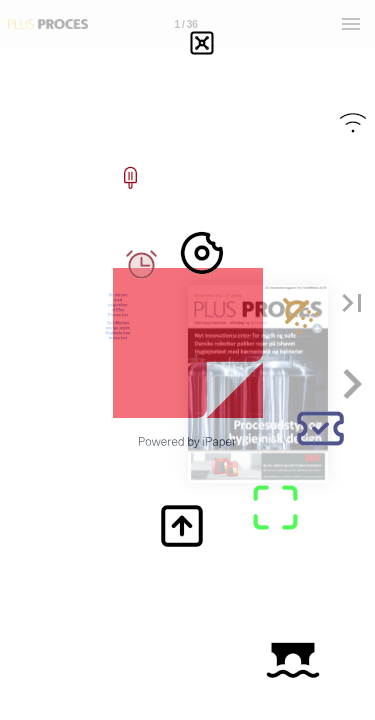 The height and width of the screenshot is (720, 375). What do you see at coordinates (182, 526) in the screenshot?
I see `upload a file or image` at bounding box center [182, 526].